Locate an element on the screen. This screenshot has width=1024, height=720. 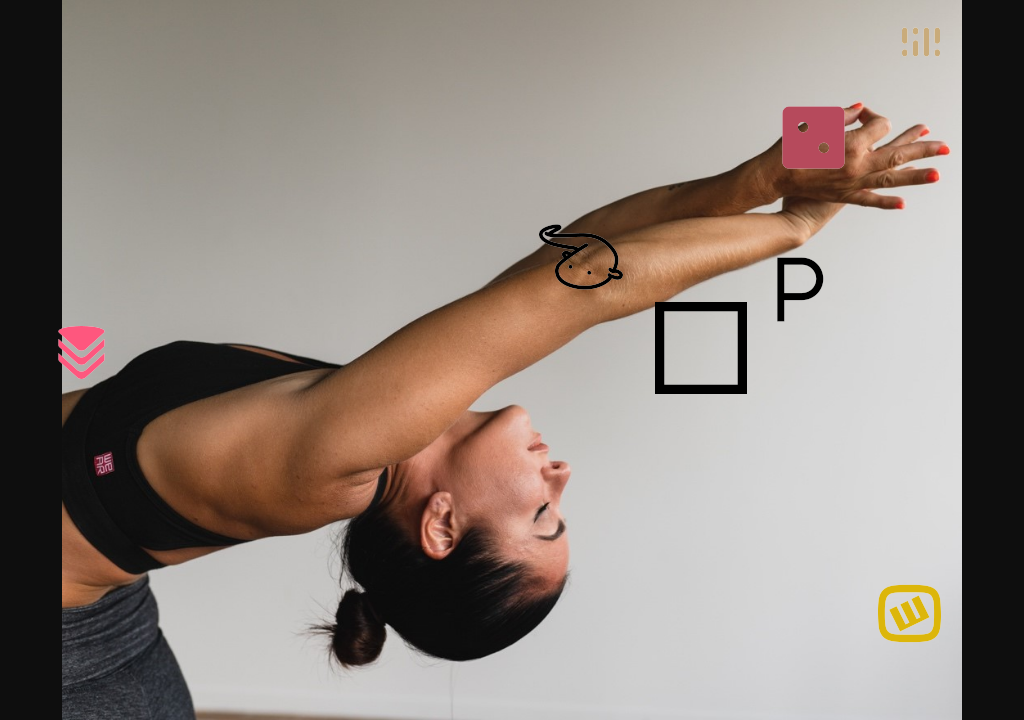
open the Wykop app is located at coordinates (909, 613).